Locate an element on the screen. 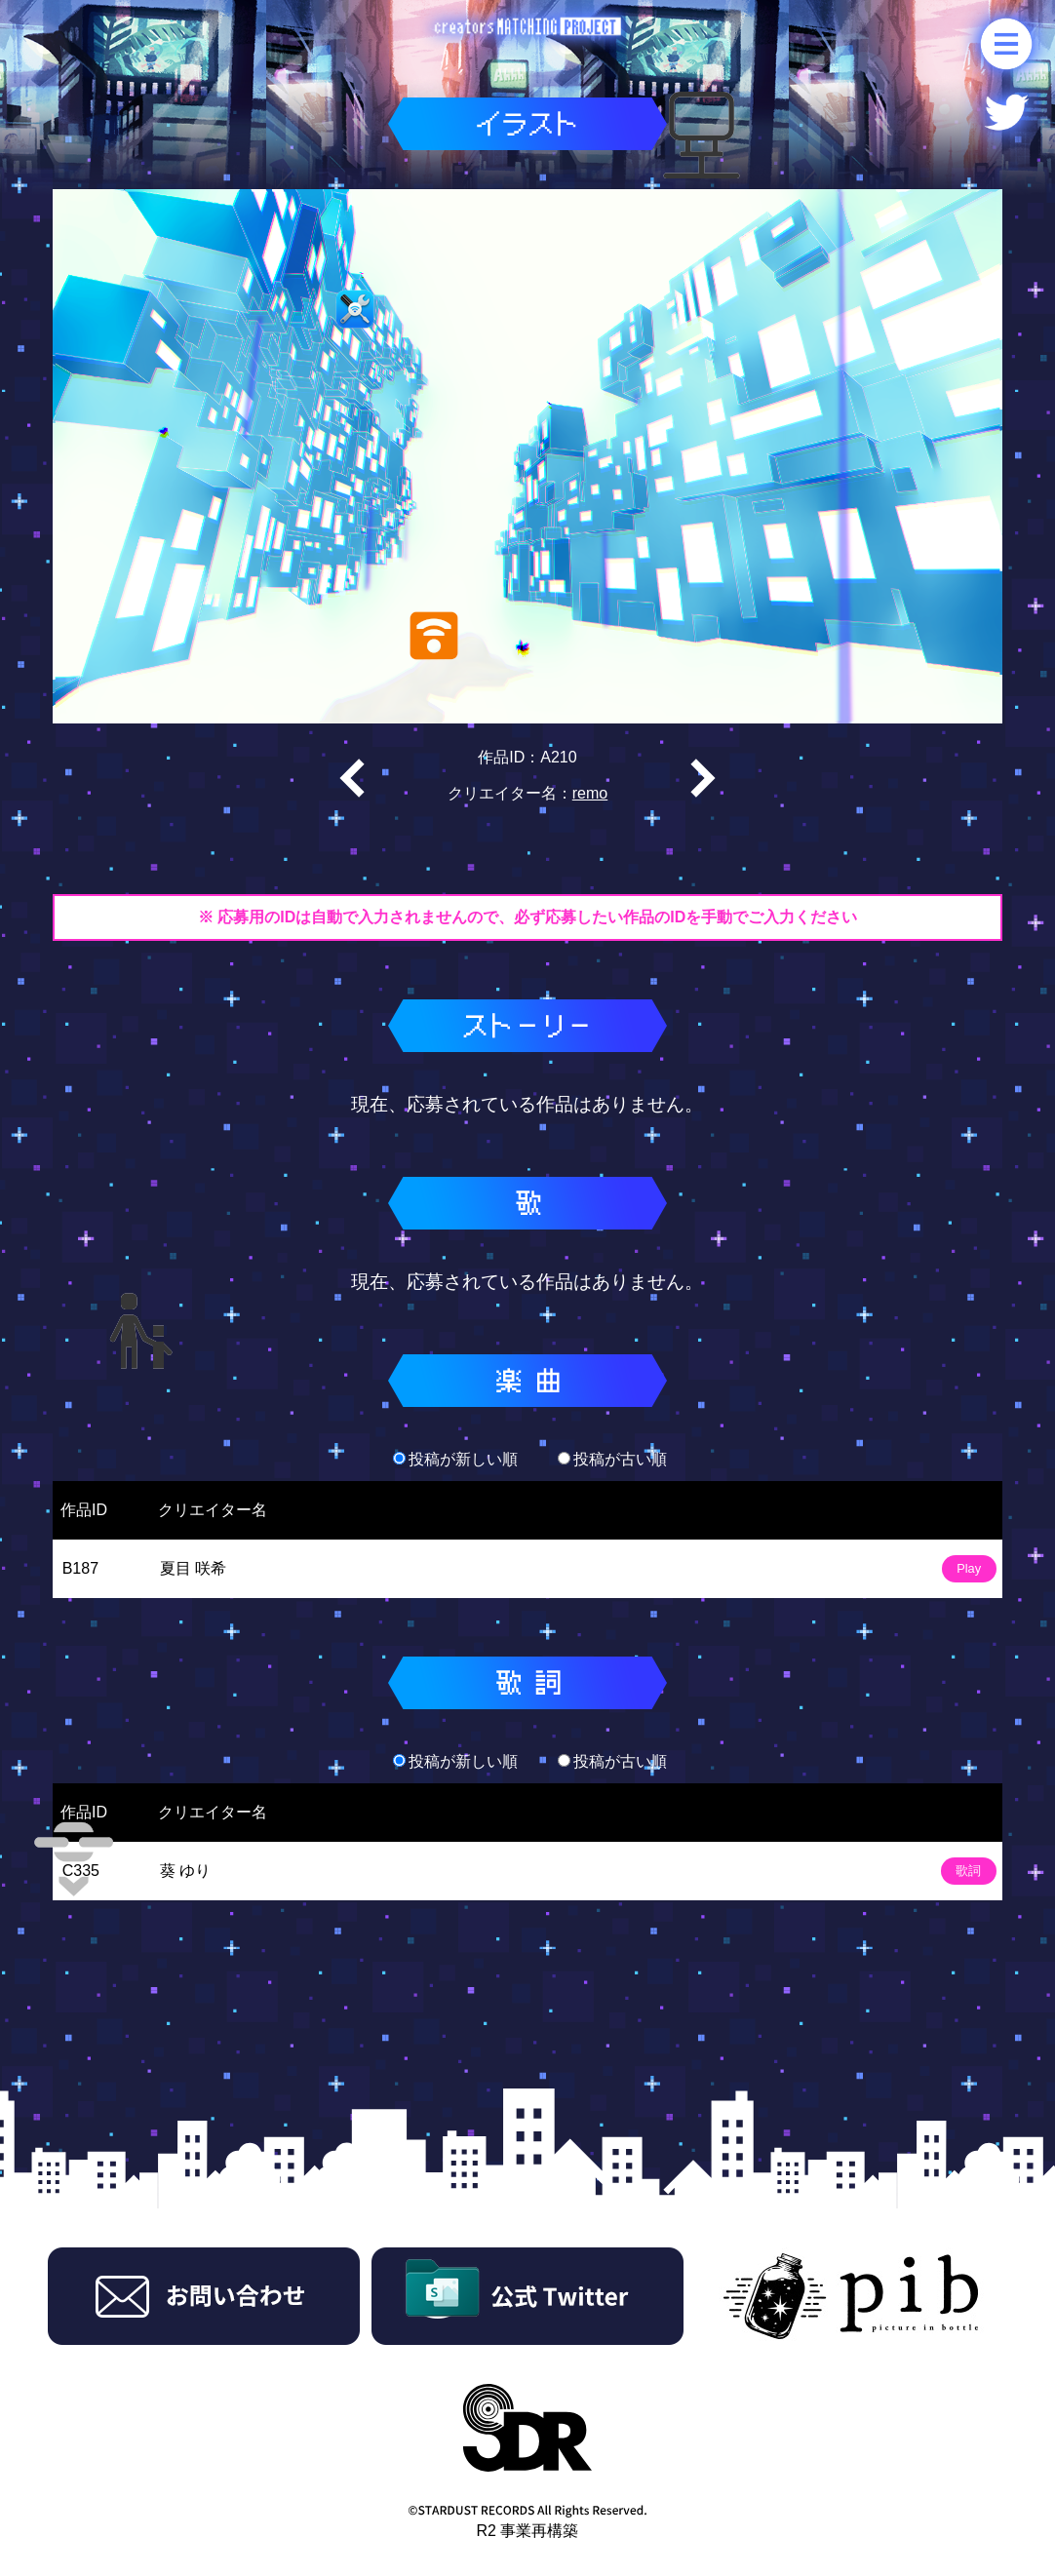  insert a hyperlink into text or document is located at coordinates (73, 1856).